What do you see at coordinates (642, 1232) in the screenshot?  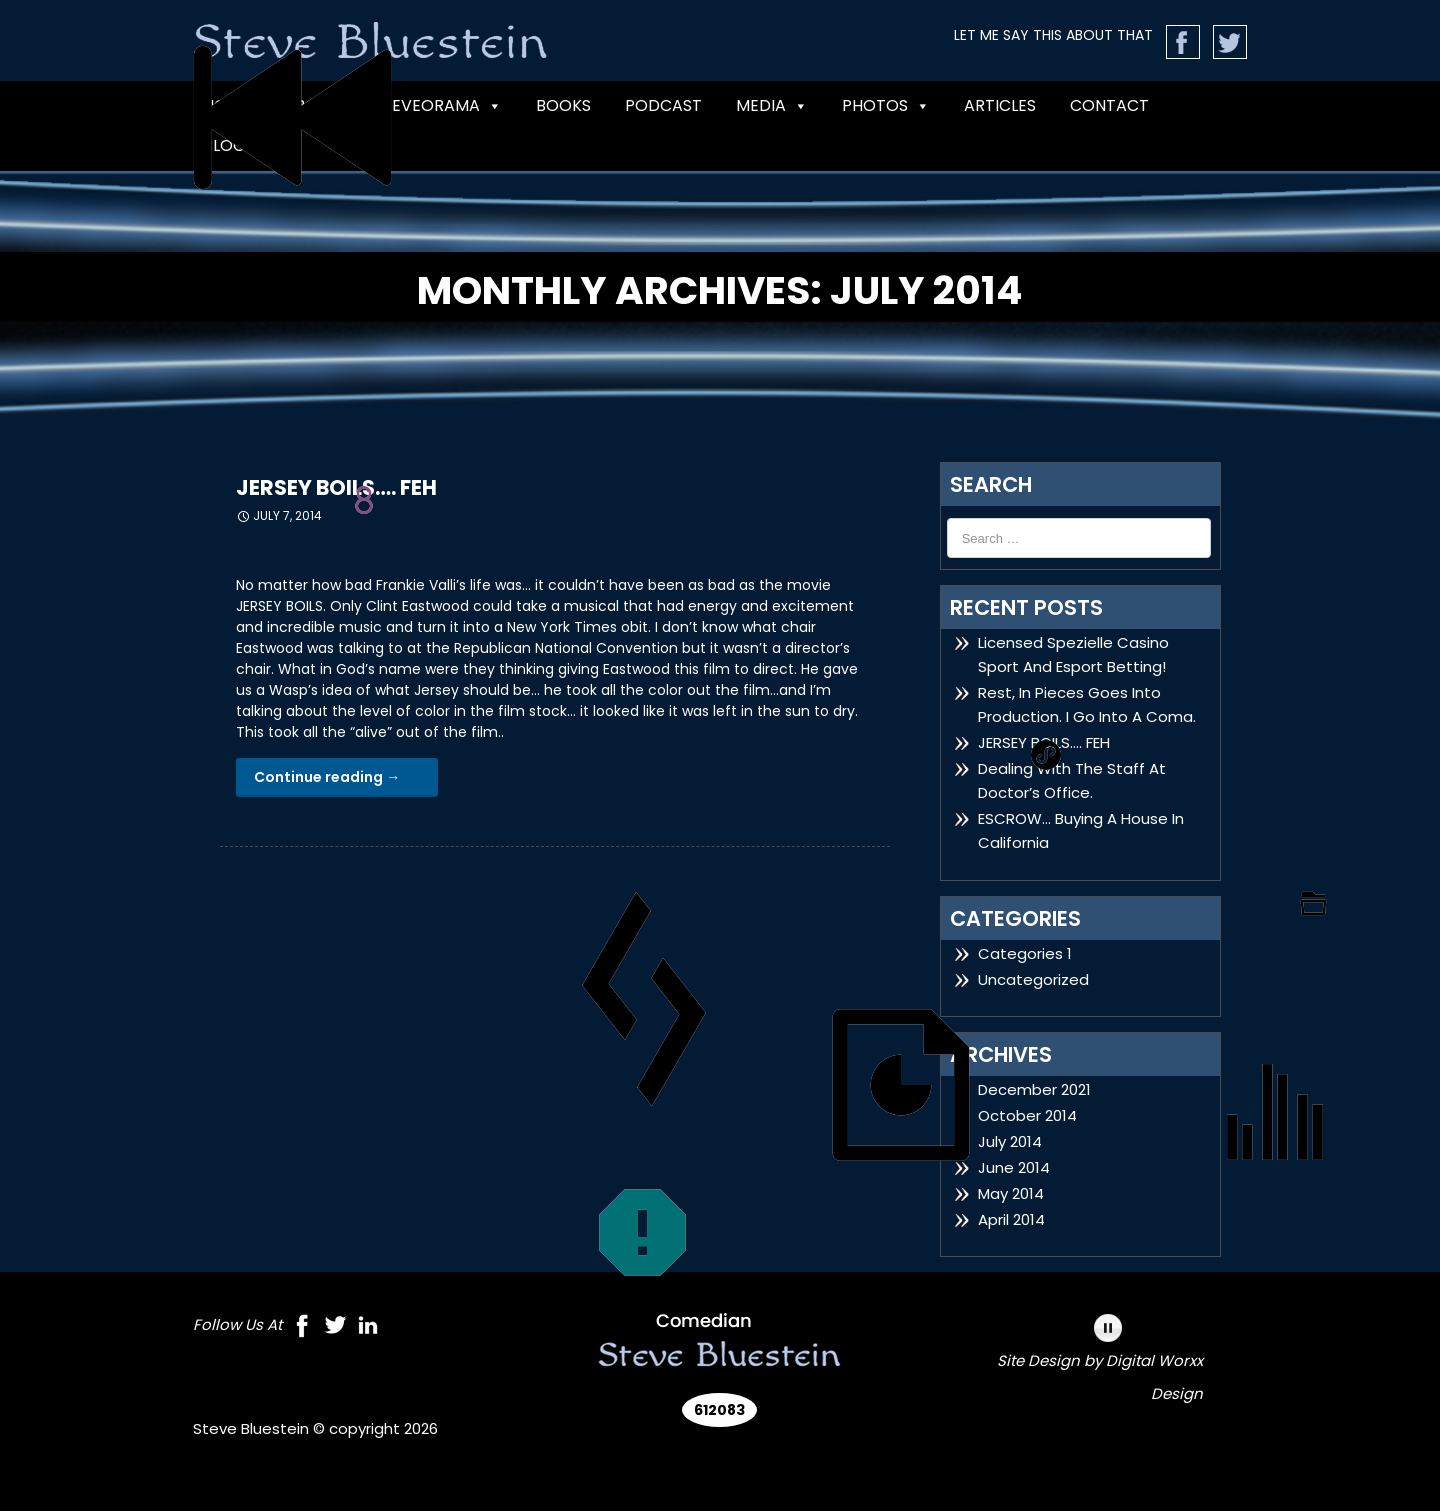 I see `indicates spam or junk content` at bounding box center [642, 1232].